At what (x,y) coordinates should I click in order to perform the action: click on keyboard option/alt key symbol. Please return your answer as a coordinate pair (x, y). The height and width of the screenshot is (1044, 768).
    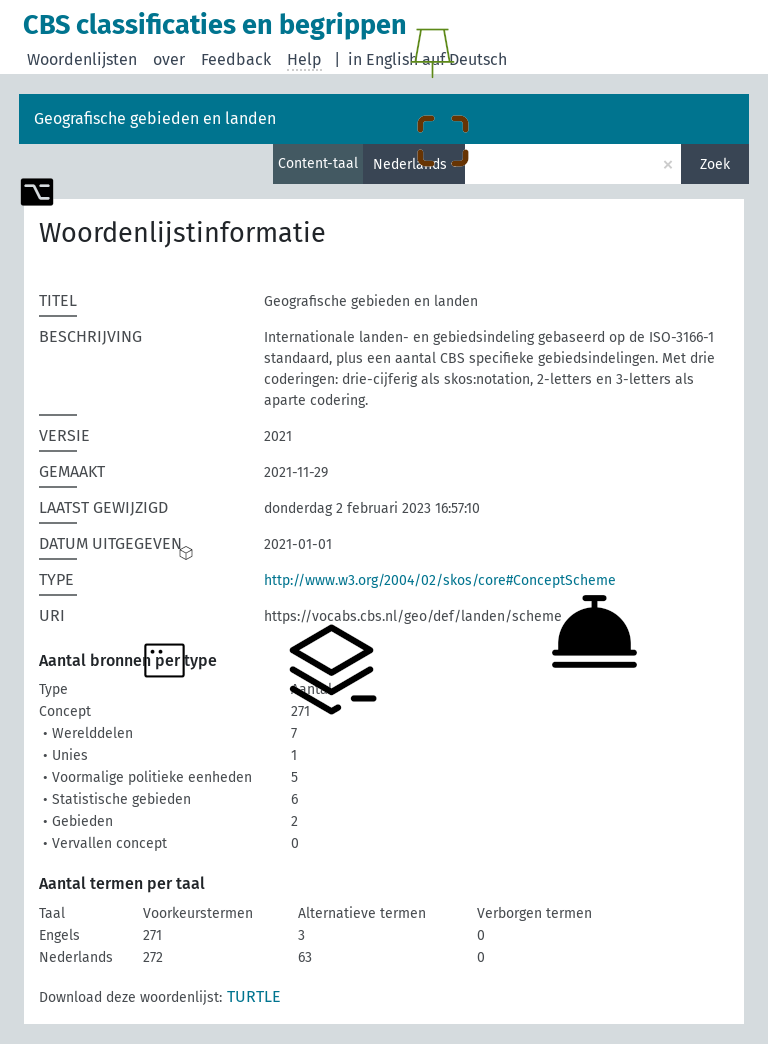
    Looking at the image, I should click on (37, 192).